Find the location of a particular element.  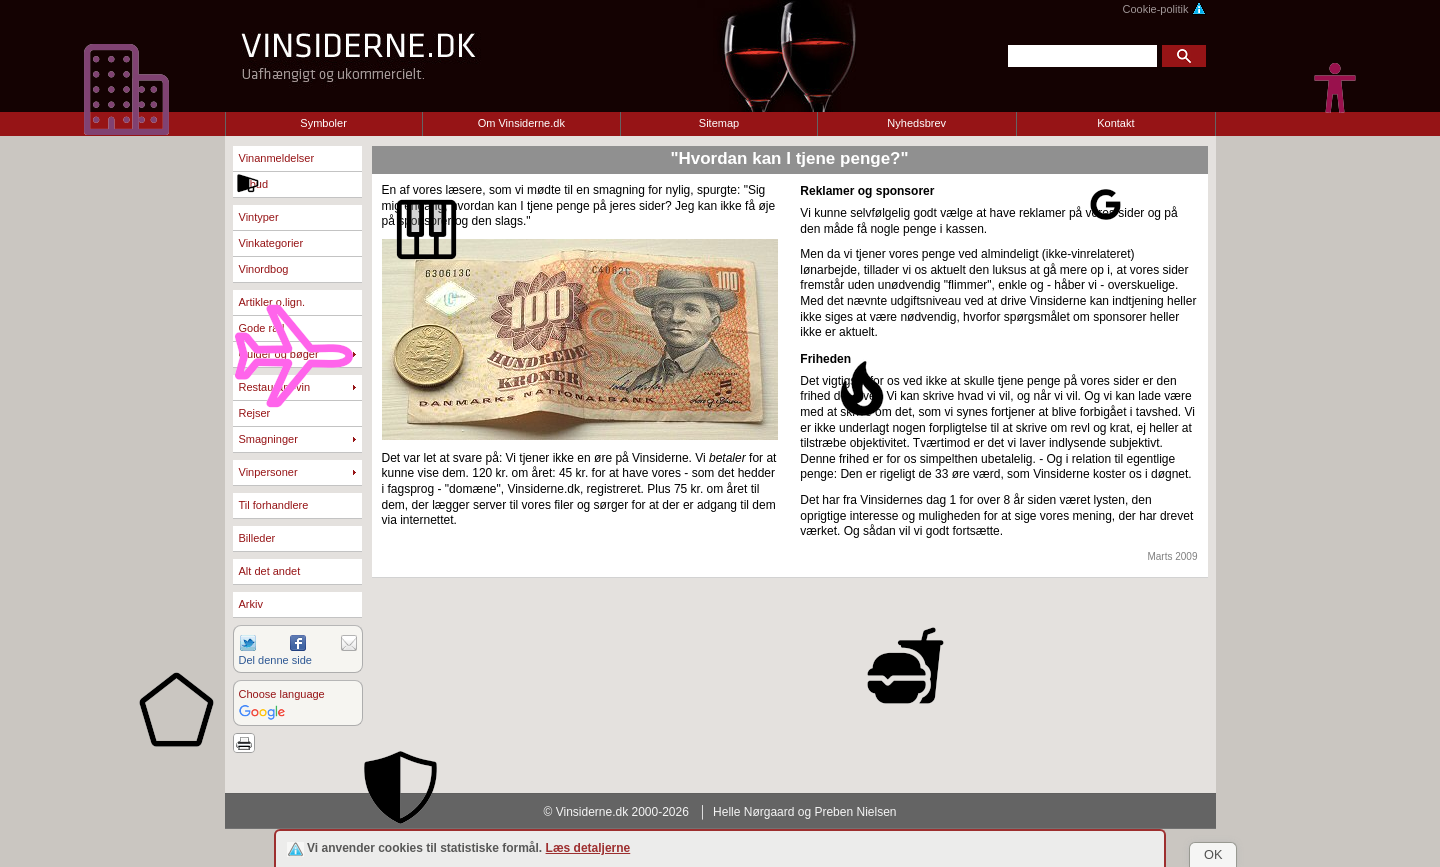

open music or piano app is located at coordinates (426, 229).